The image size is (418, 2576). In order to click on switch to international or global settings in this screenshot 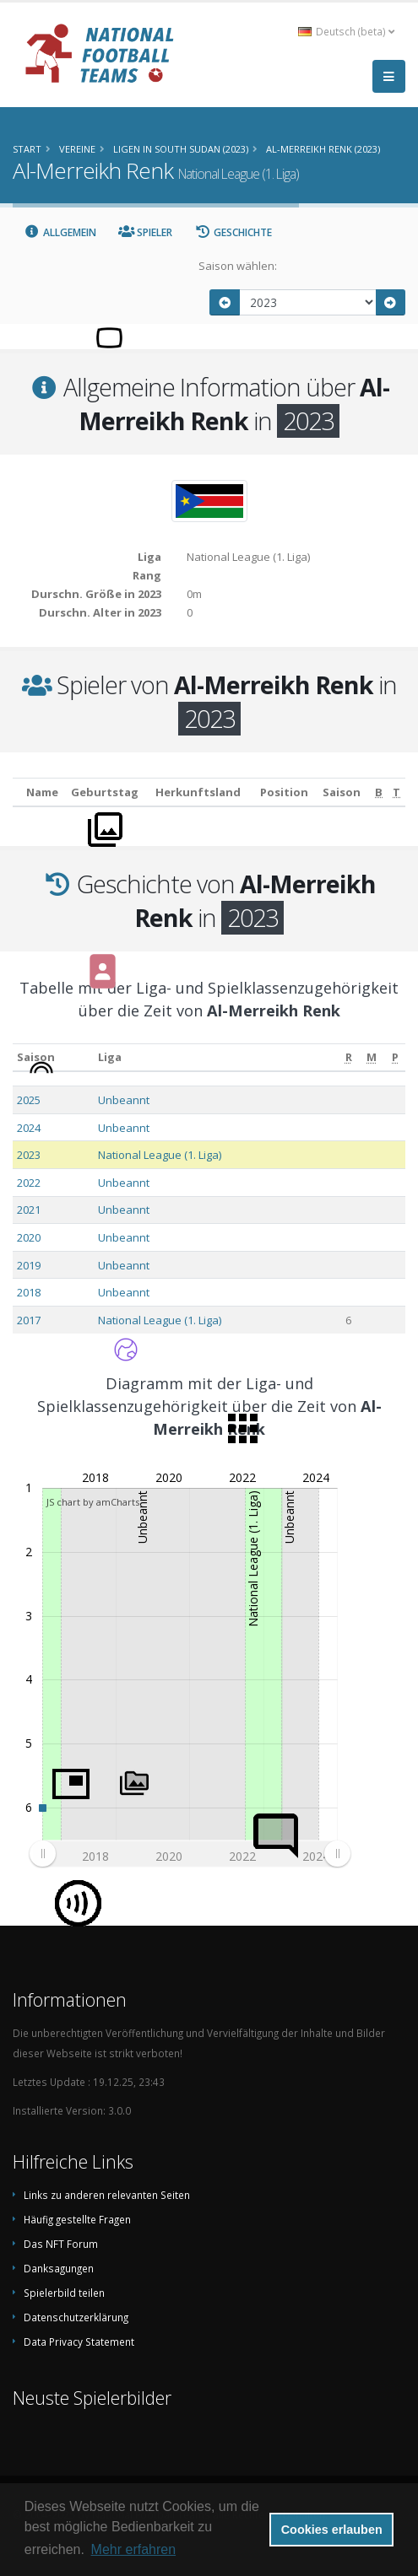, I will do `click(126, 1350)`.